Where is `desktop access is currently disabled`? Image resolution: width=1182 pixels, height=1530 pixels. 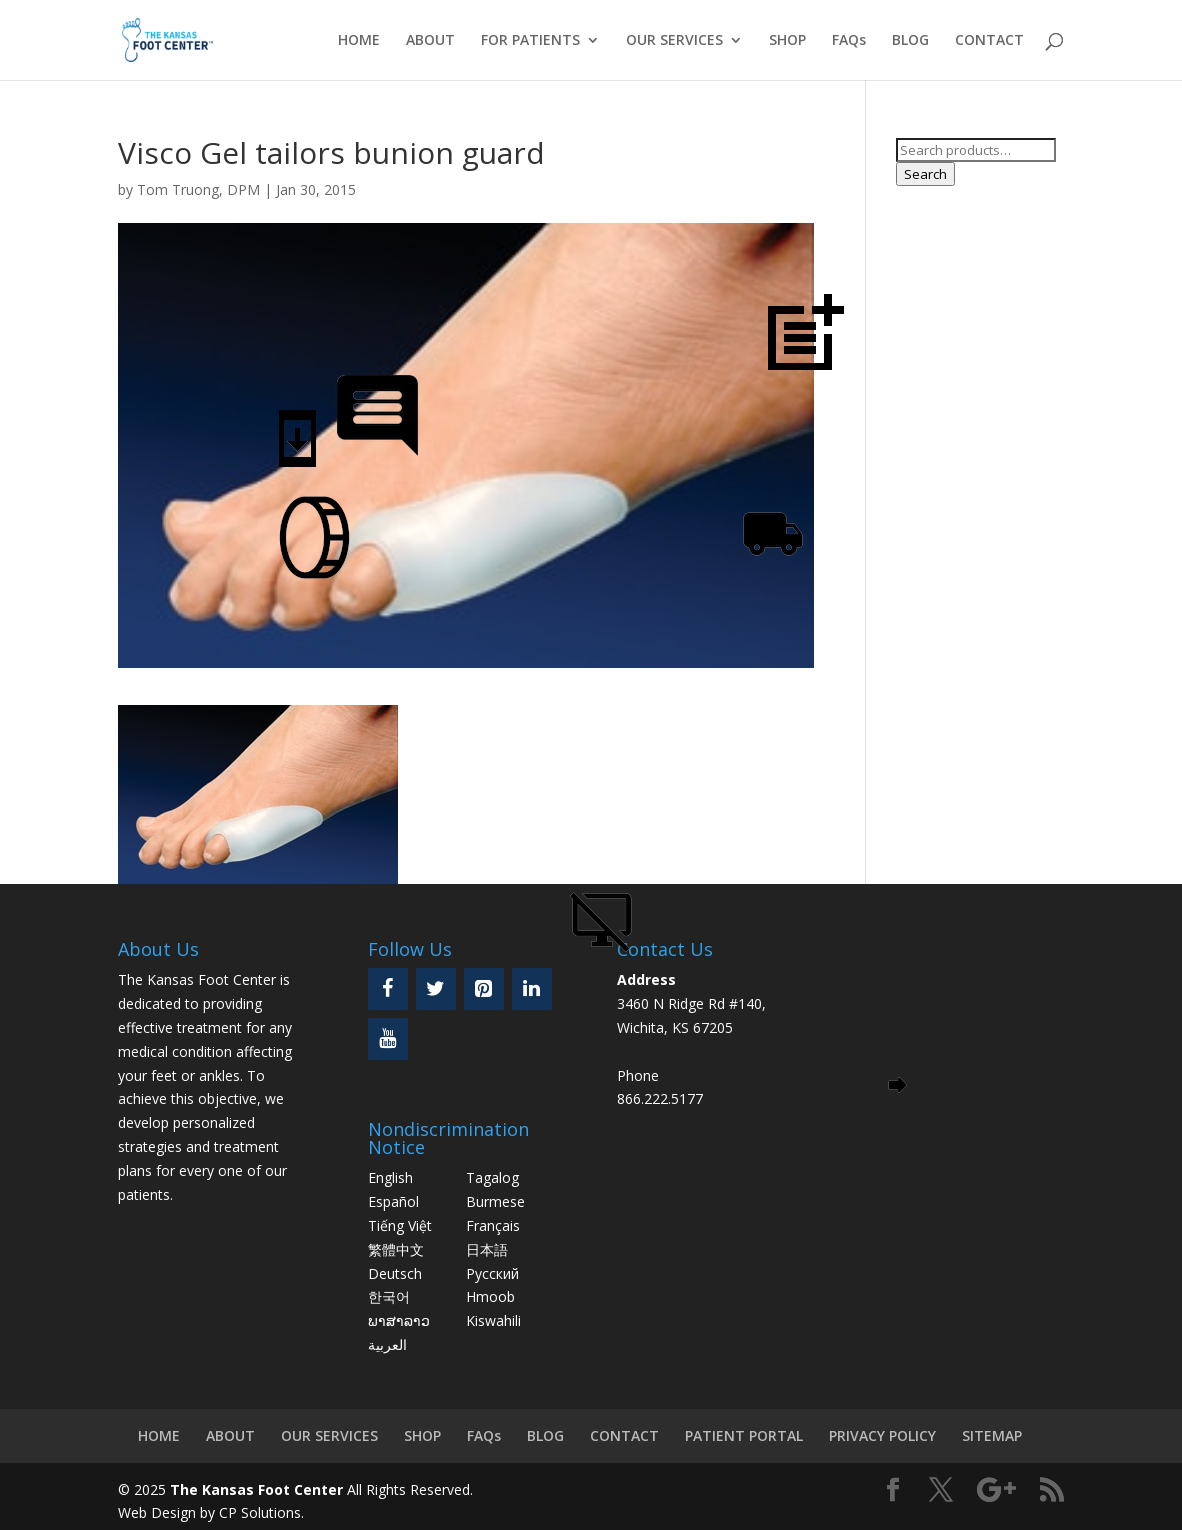
desktop access is currently disabled is located at coordinates (602, 920).